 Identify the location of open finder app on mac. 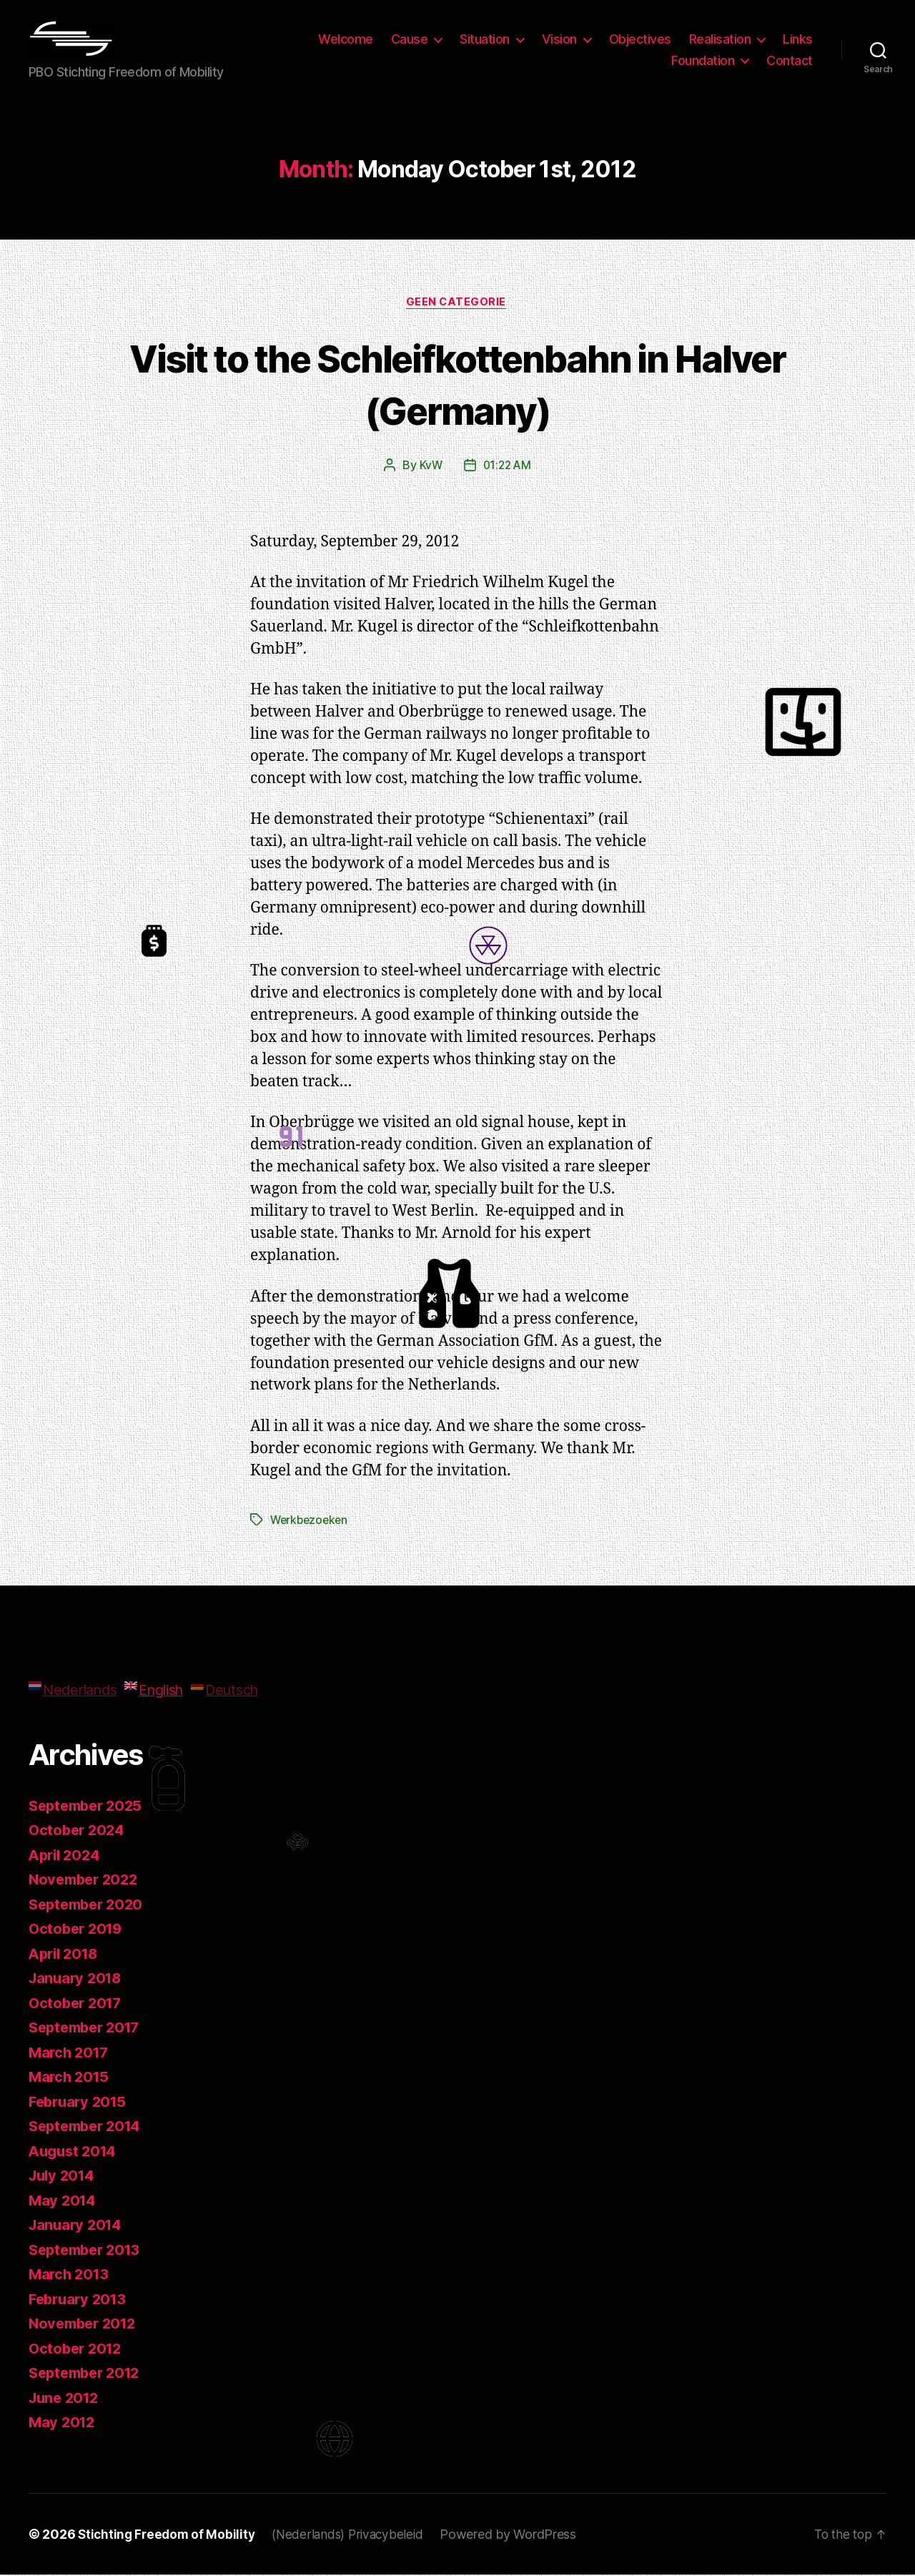
(803, 722).